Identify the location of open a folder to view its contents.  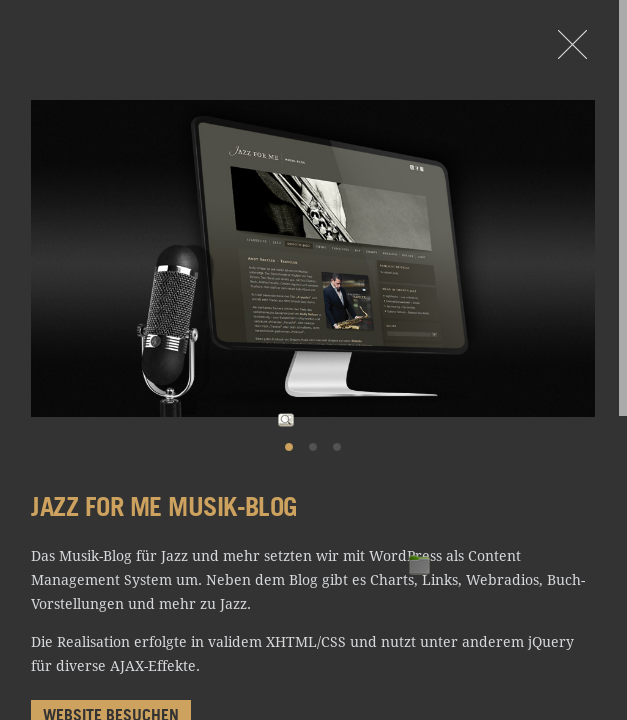
(419, 564).